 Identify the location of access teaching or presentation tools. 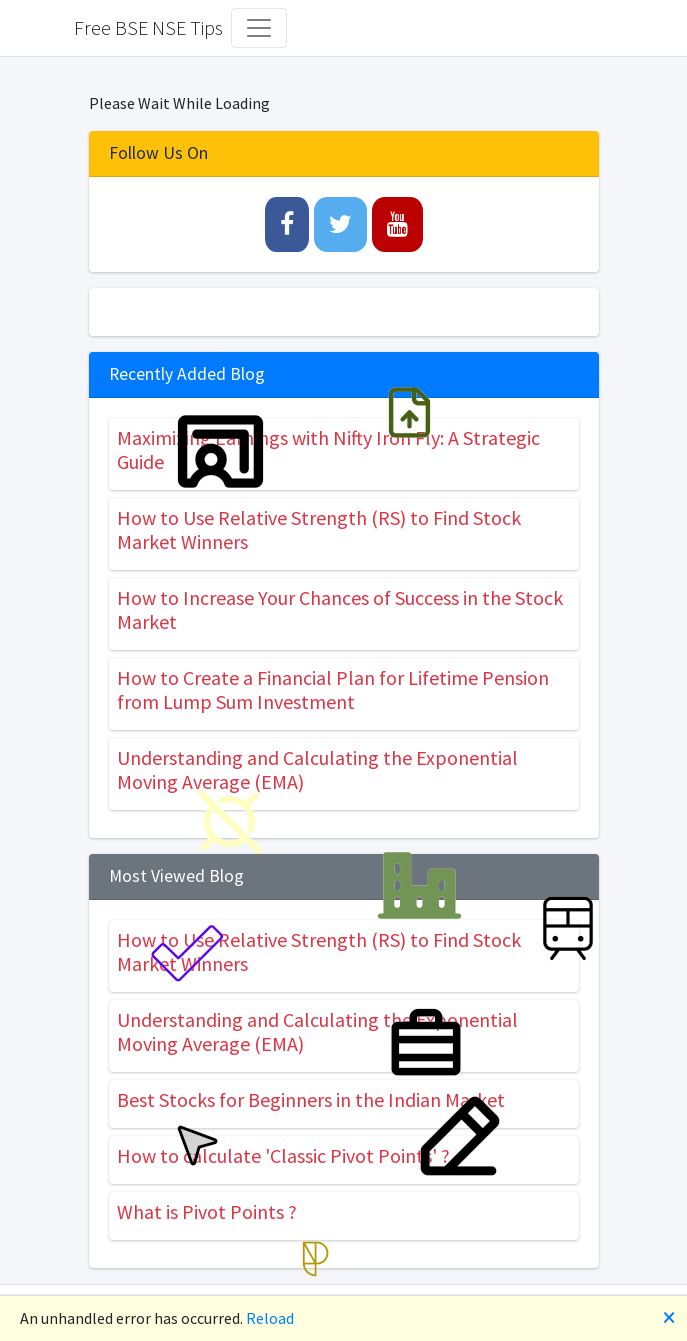
(220, 451).